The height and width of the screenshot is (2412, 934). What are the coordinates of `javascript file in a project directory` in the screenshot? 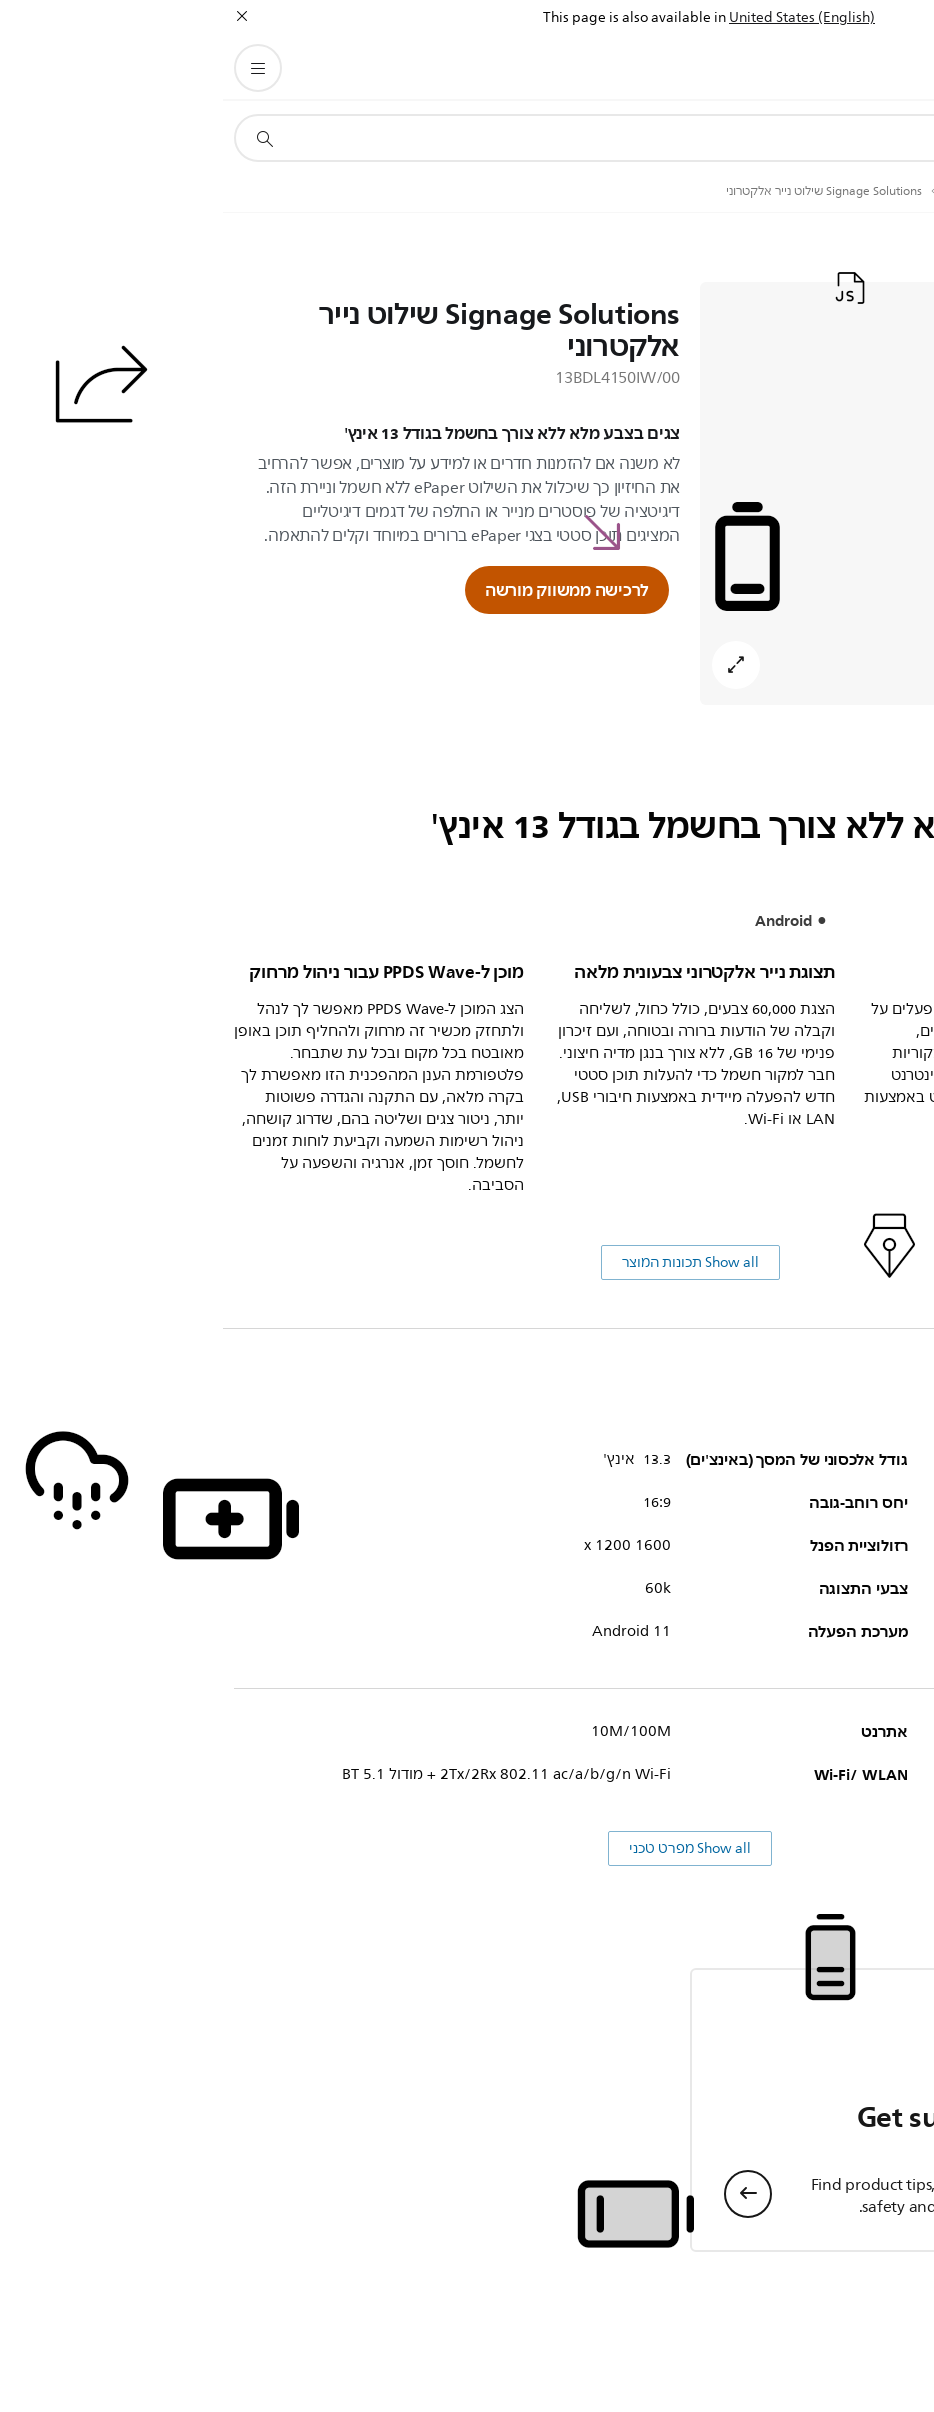 It's located at (851, 288).